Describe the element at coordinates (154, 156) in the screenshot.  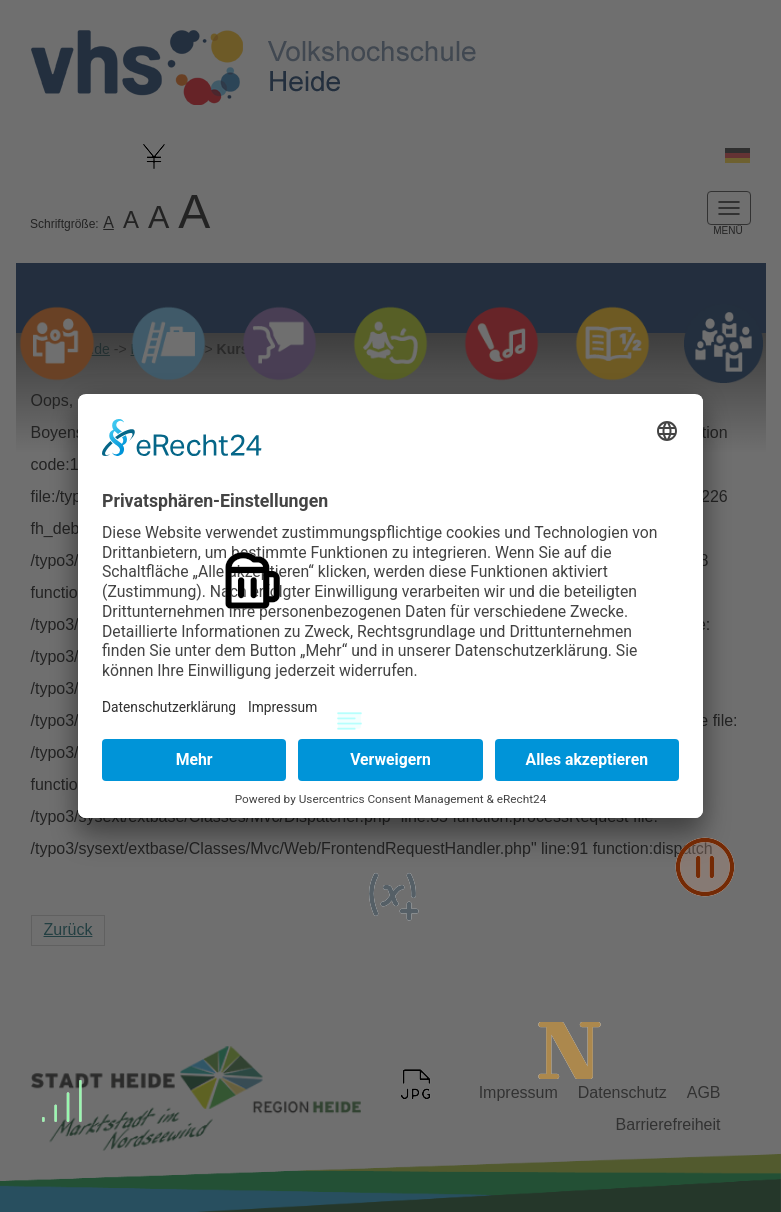
I see `view prices in japanese yen` at that location.